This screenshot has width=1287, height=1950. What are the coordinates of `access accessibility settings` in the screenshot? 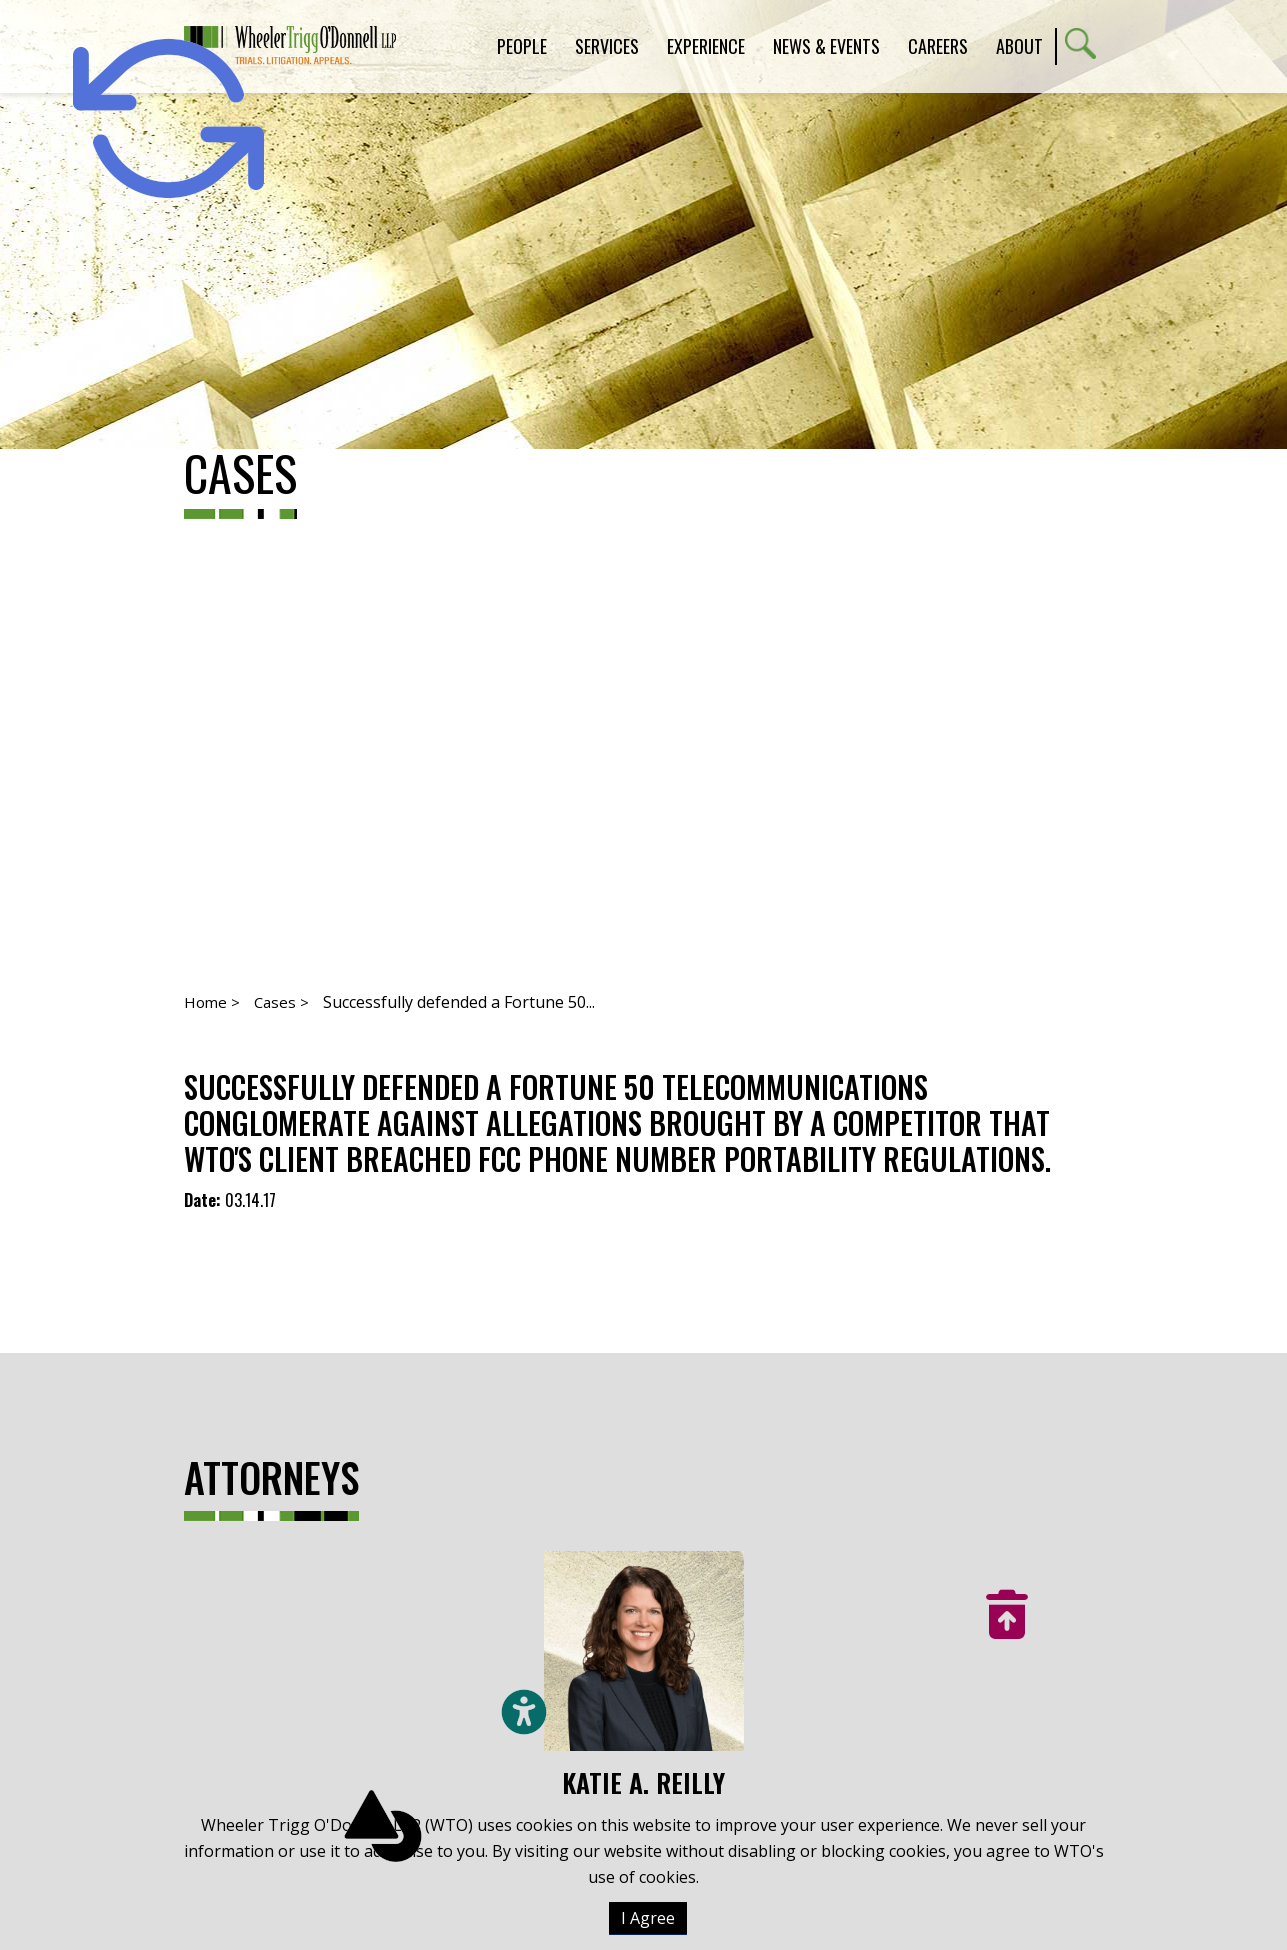 It's located at (524, 1712).